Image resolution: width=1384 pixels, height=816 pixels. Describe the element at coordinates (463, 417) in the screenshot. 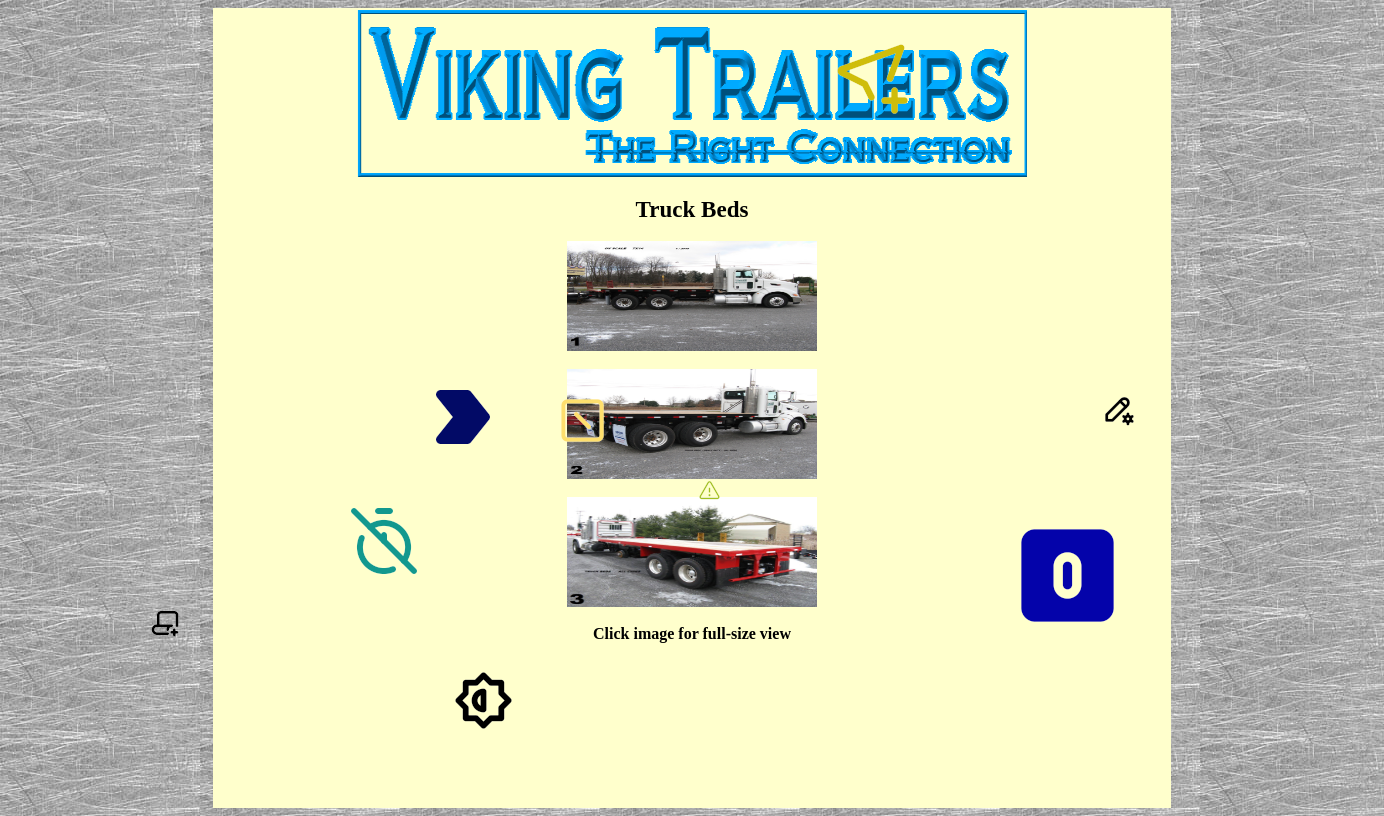

I see `navigate to the next item or step` at that location.